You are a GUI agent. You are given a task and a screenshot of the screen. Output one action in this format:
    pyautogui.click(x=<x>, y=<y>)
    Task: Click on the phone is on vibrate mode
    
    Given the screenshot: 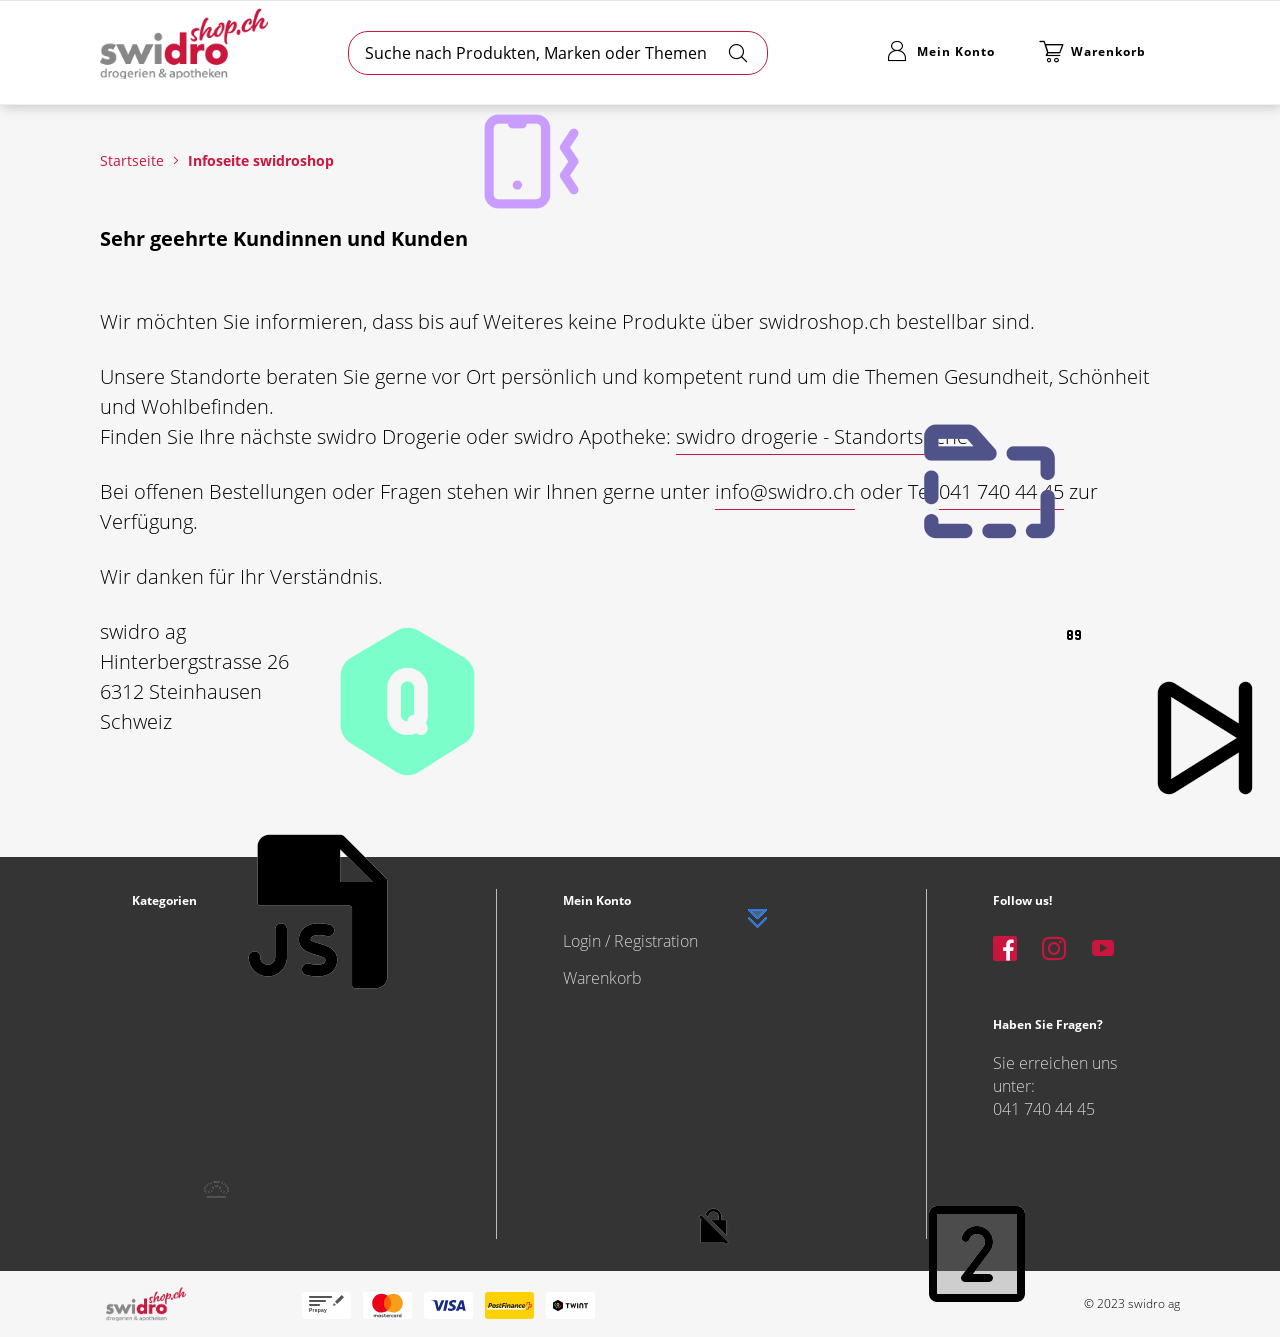 What is the action you would take?
    pyautogui.click(x=531, y=161)
    